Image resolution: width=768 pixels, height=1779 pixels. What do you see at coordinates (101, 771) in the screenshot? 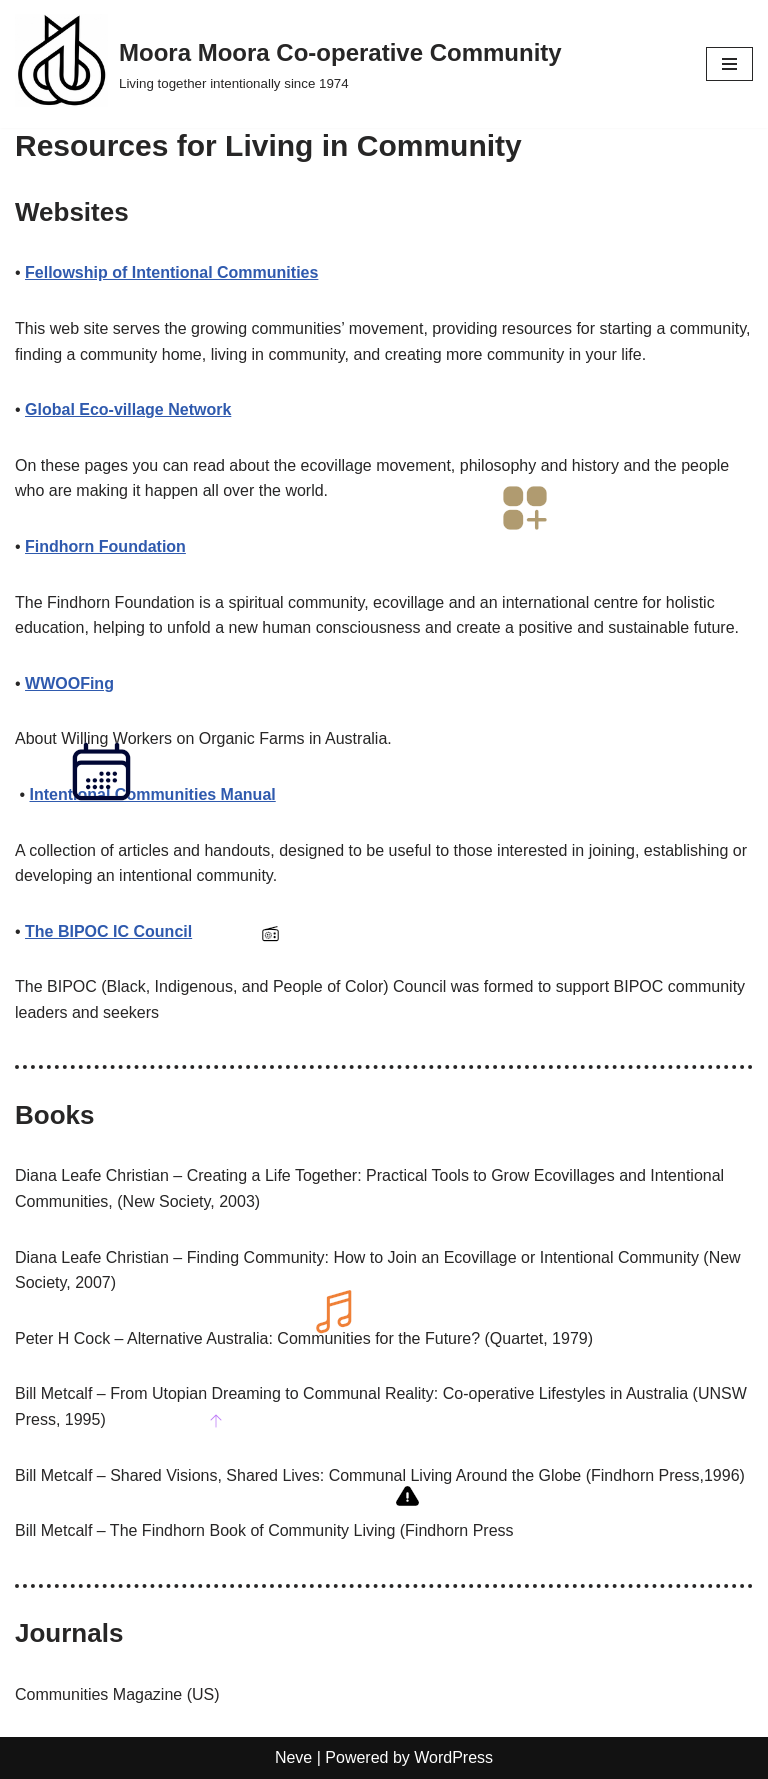
I see `view calendar with scheduled events` at bounding box center [101, 771].